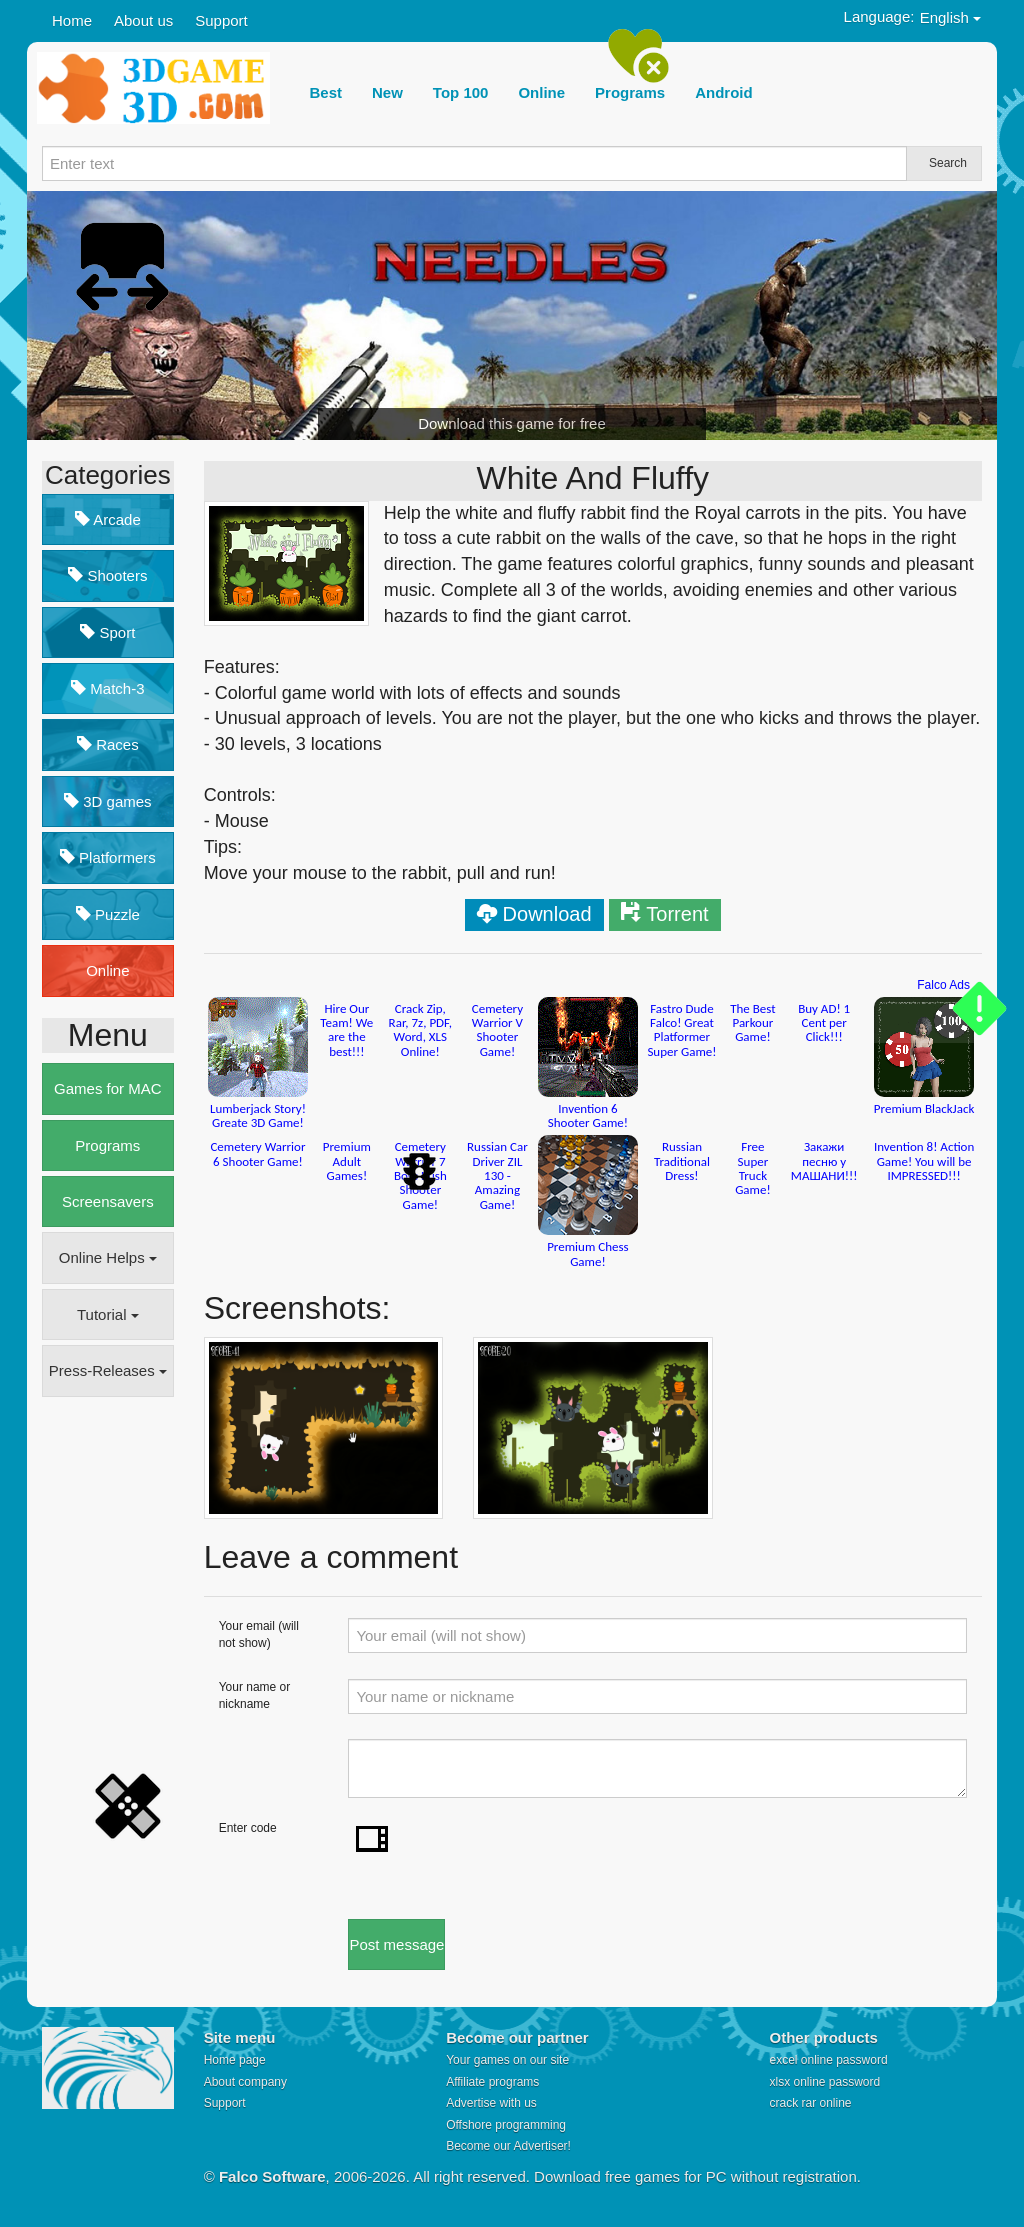 The image size is (1024, 2227). I want to click on apply healing or repair tool to image, so click(128, 1806).